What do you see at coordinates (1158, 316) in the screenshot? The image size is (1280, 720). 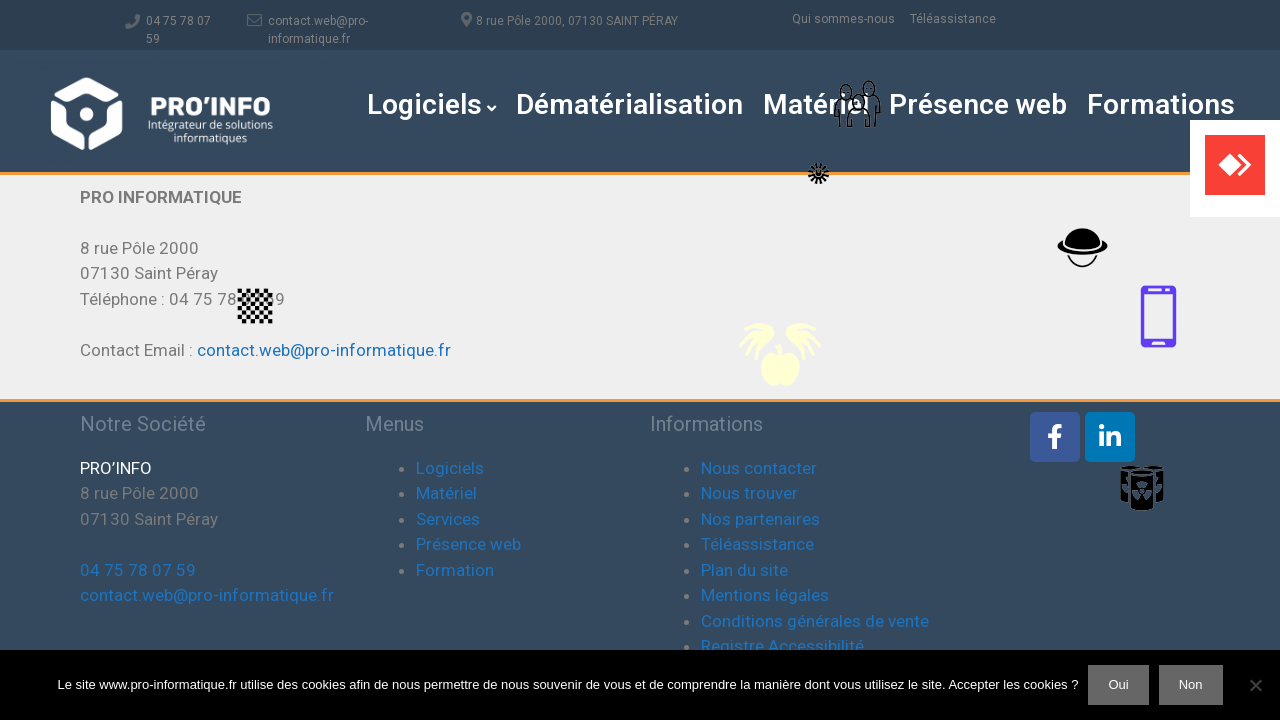 I see `indicates mobile device or smartphone compatibility` at bounding box center [1158, 316].